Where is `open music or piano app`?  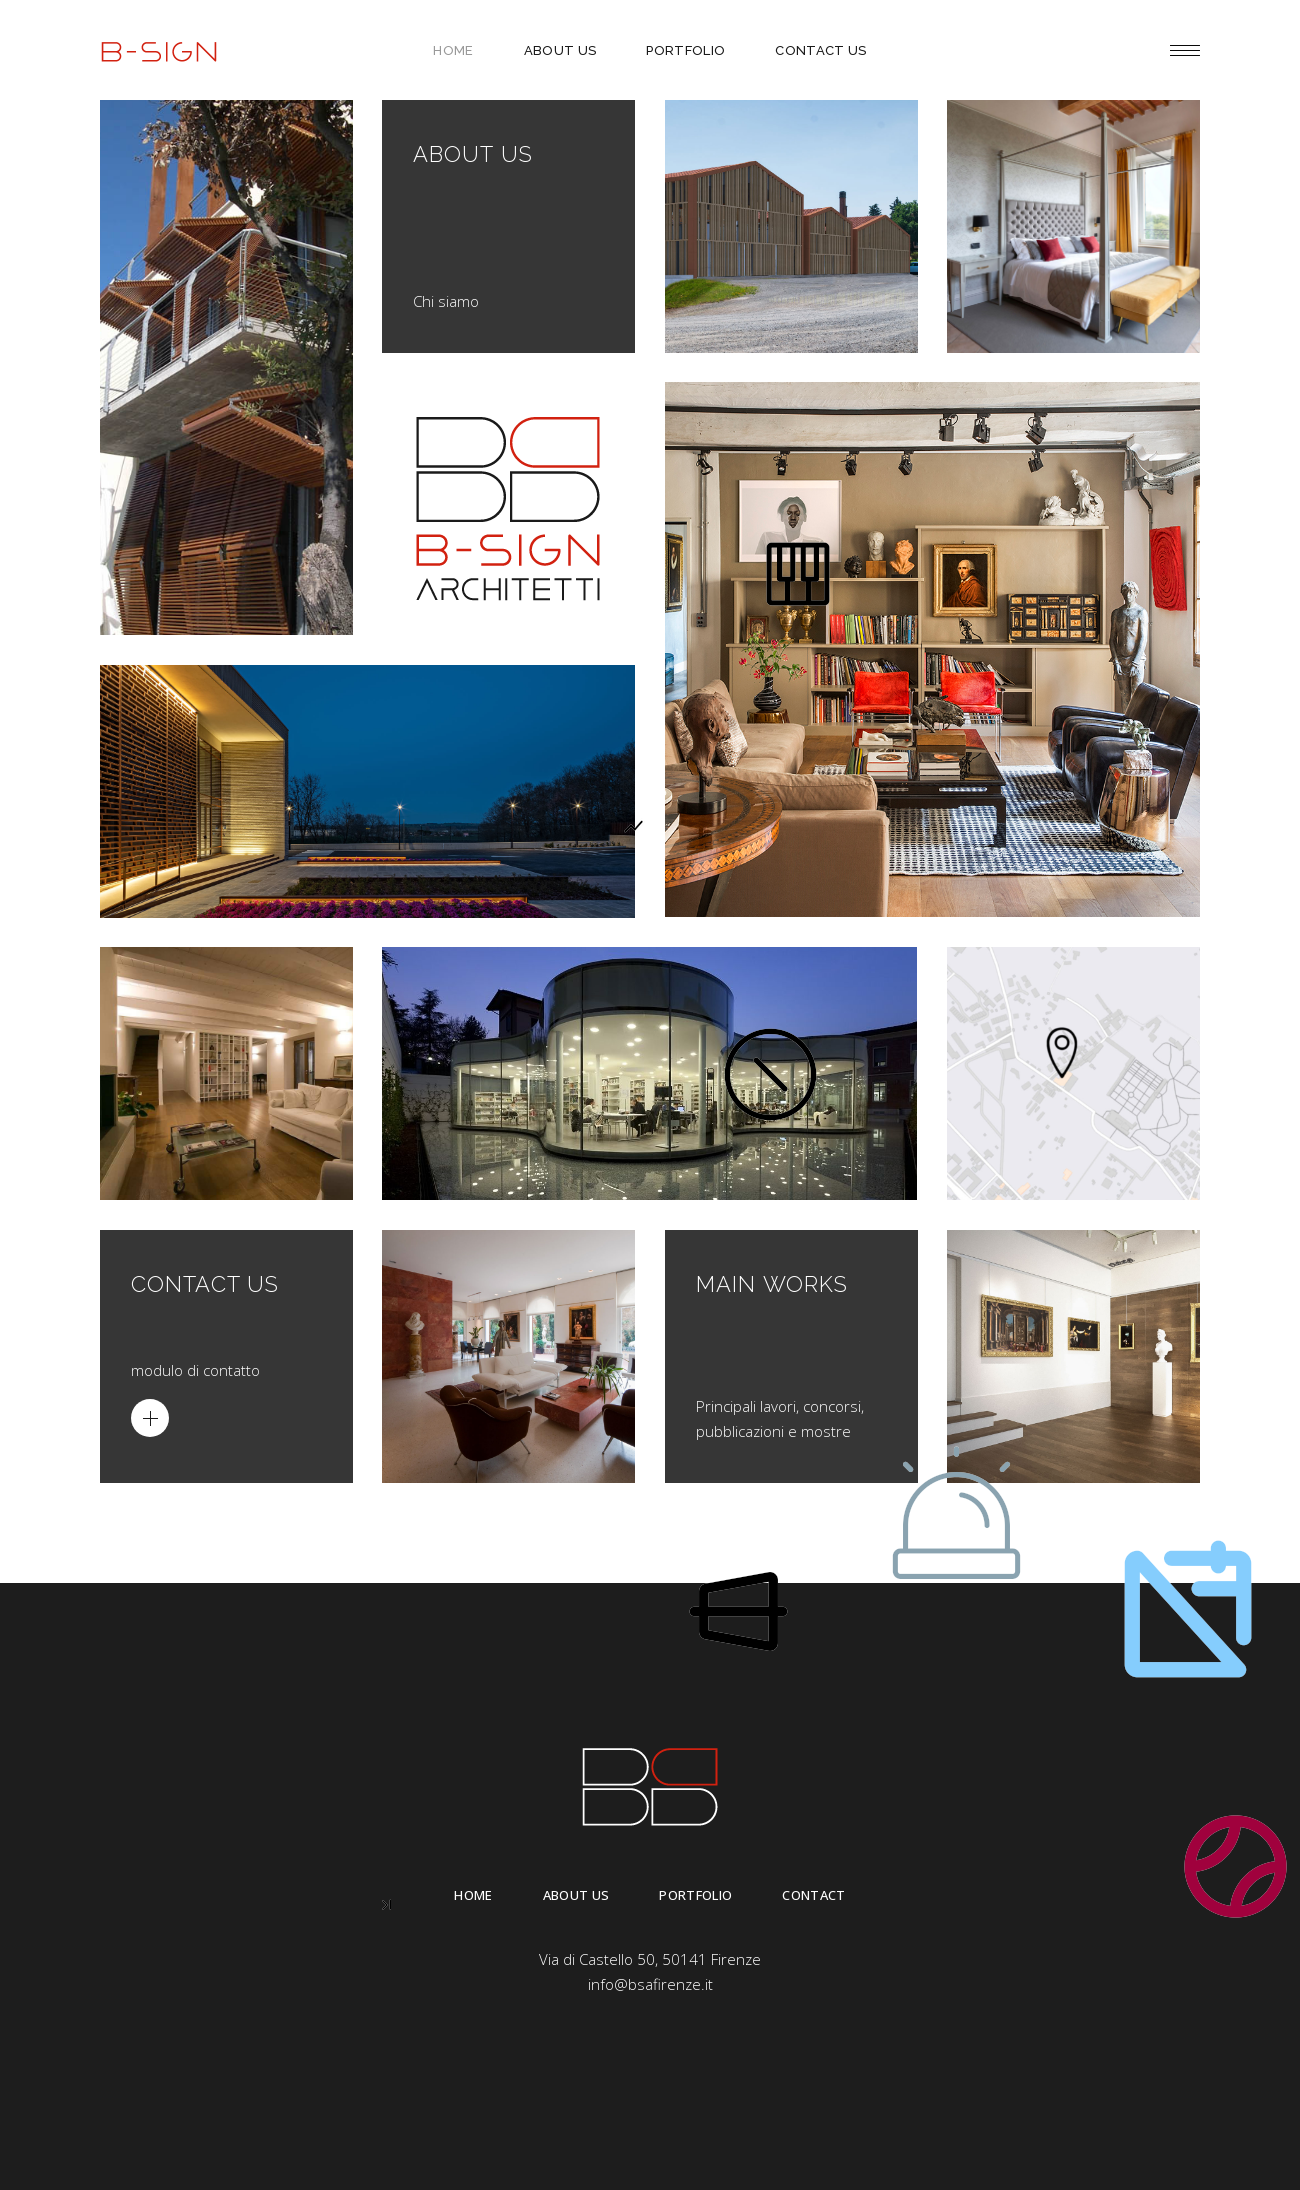 open music or piano app is located at coordinates (798, 574).